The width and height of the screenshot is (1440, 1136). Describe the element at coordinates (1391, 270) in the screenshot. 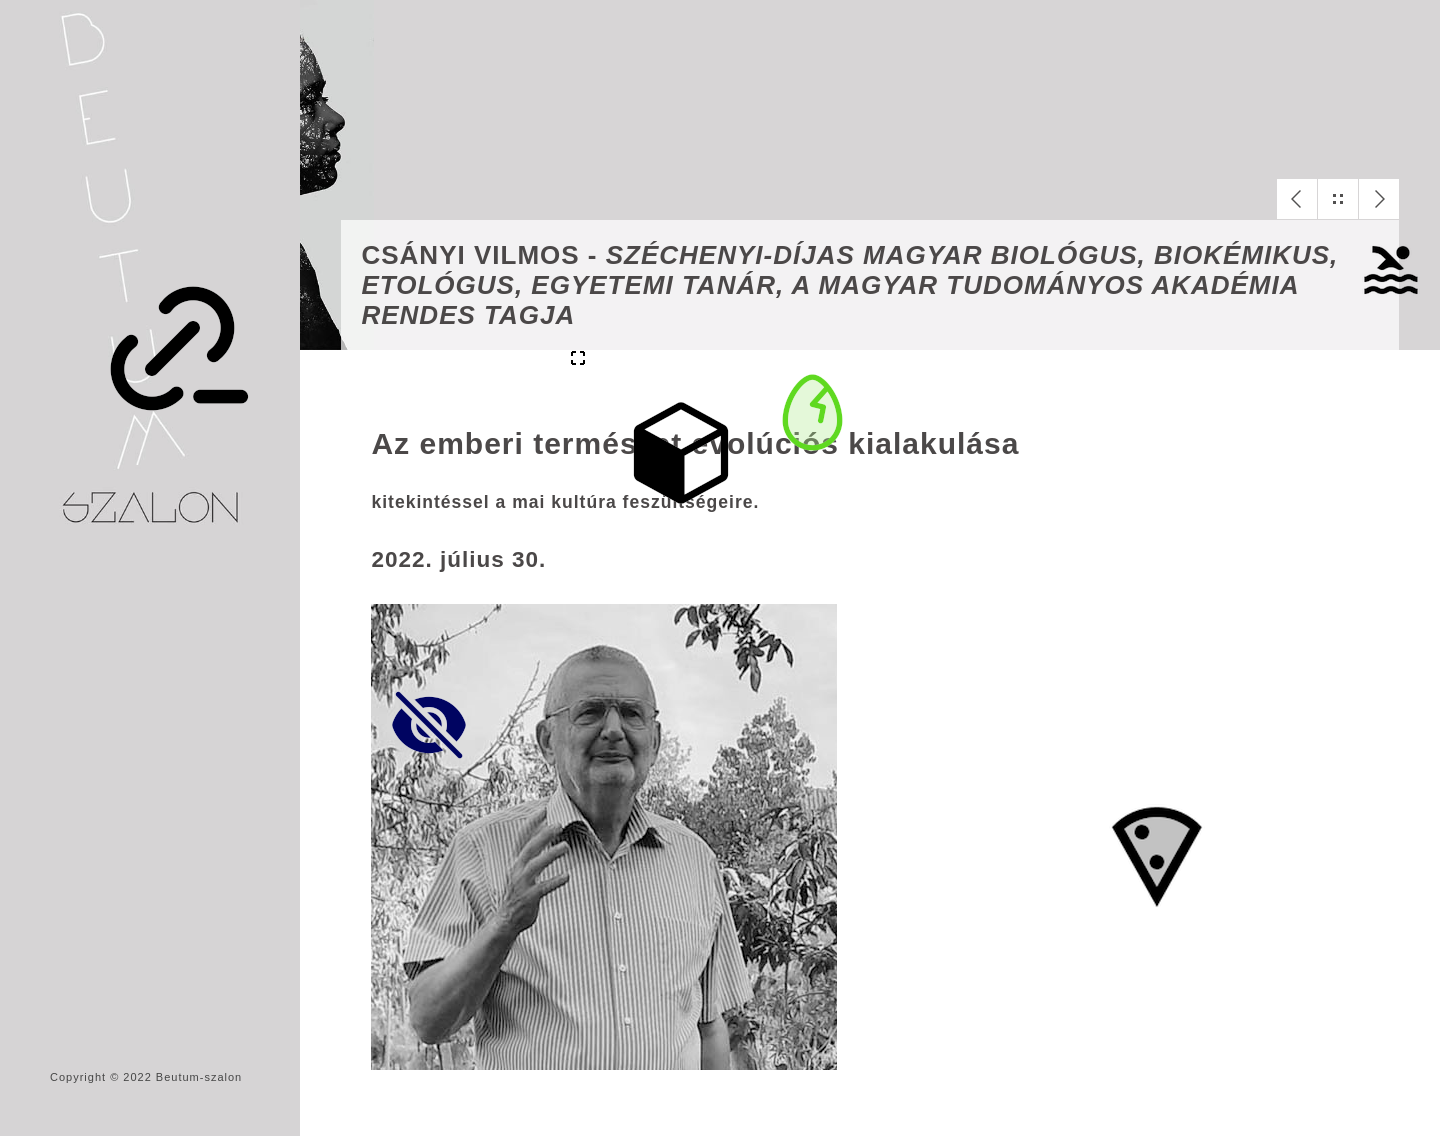

I see `indicates swimming pool amenity available` at that location.